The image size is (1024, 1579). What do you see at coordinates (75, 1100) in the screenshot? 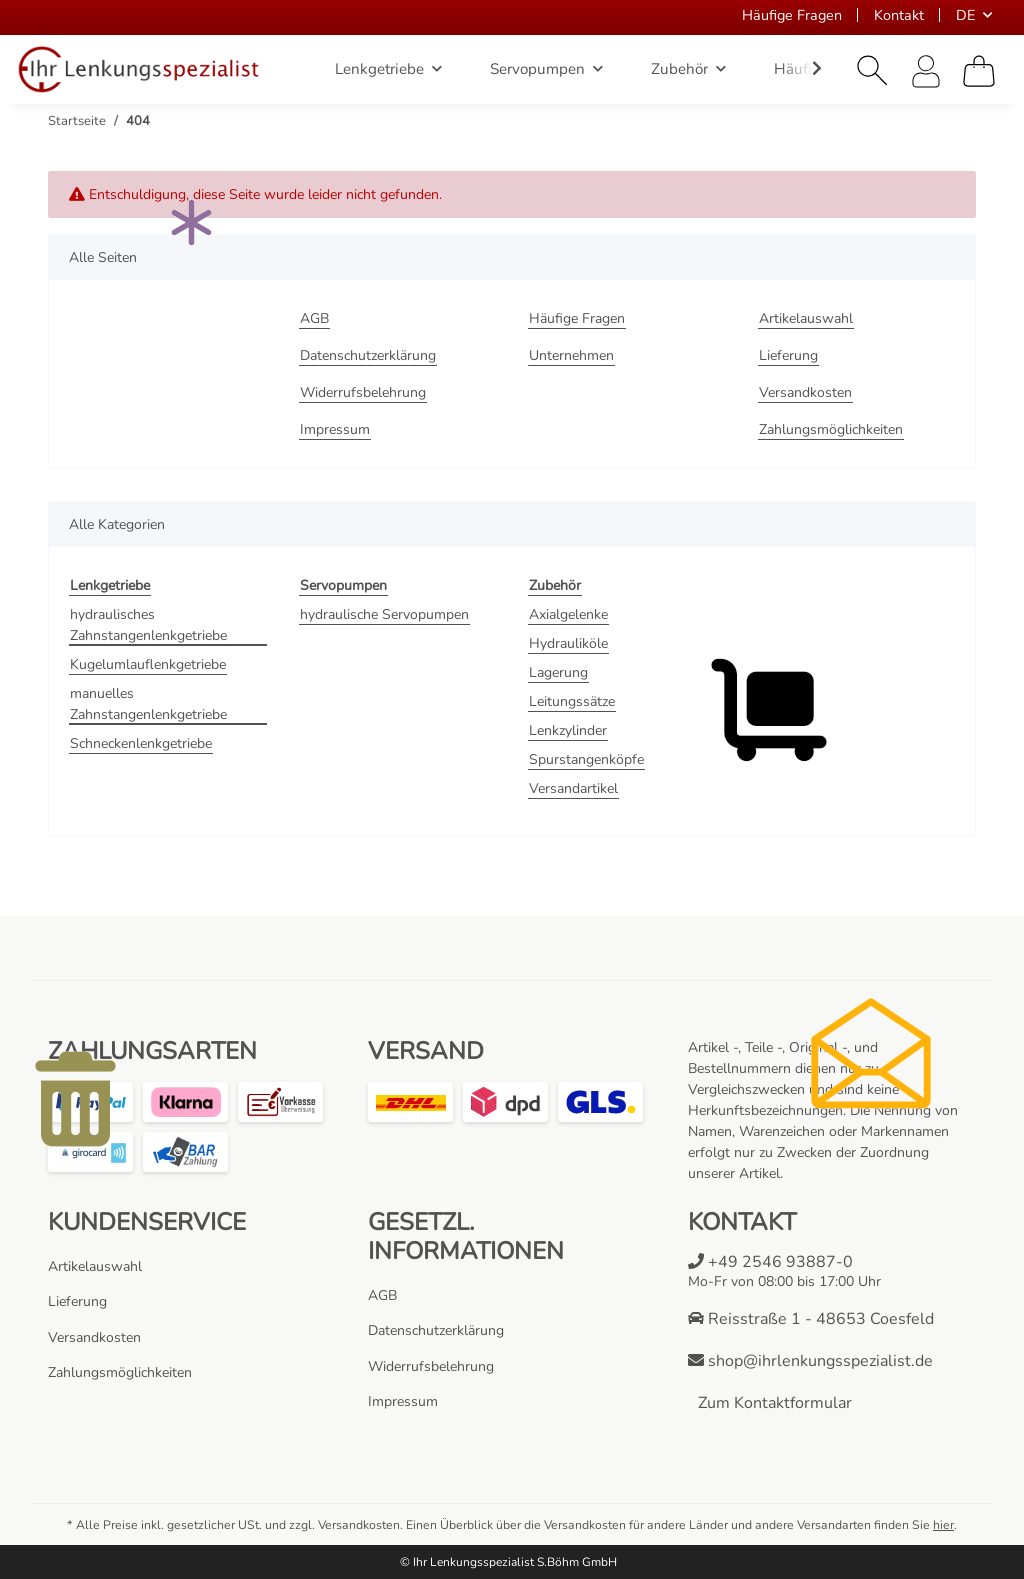
I see `delete selected item` at bounding box center [75, 1100].